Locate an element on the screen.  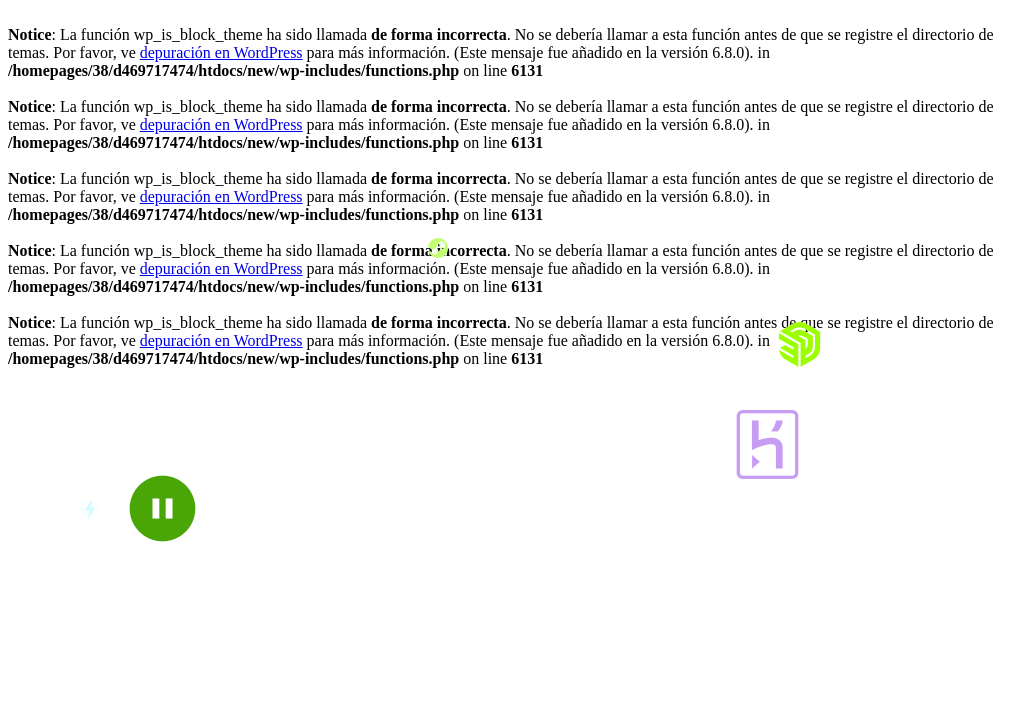
pause media playback is located at coordinates (162, 508).